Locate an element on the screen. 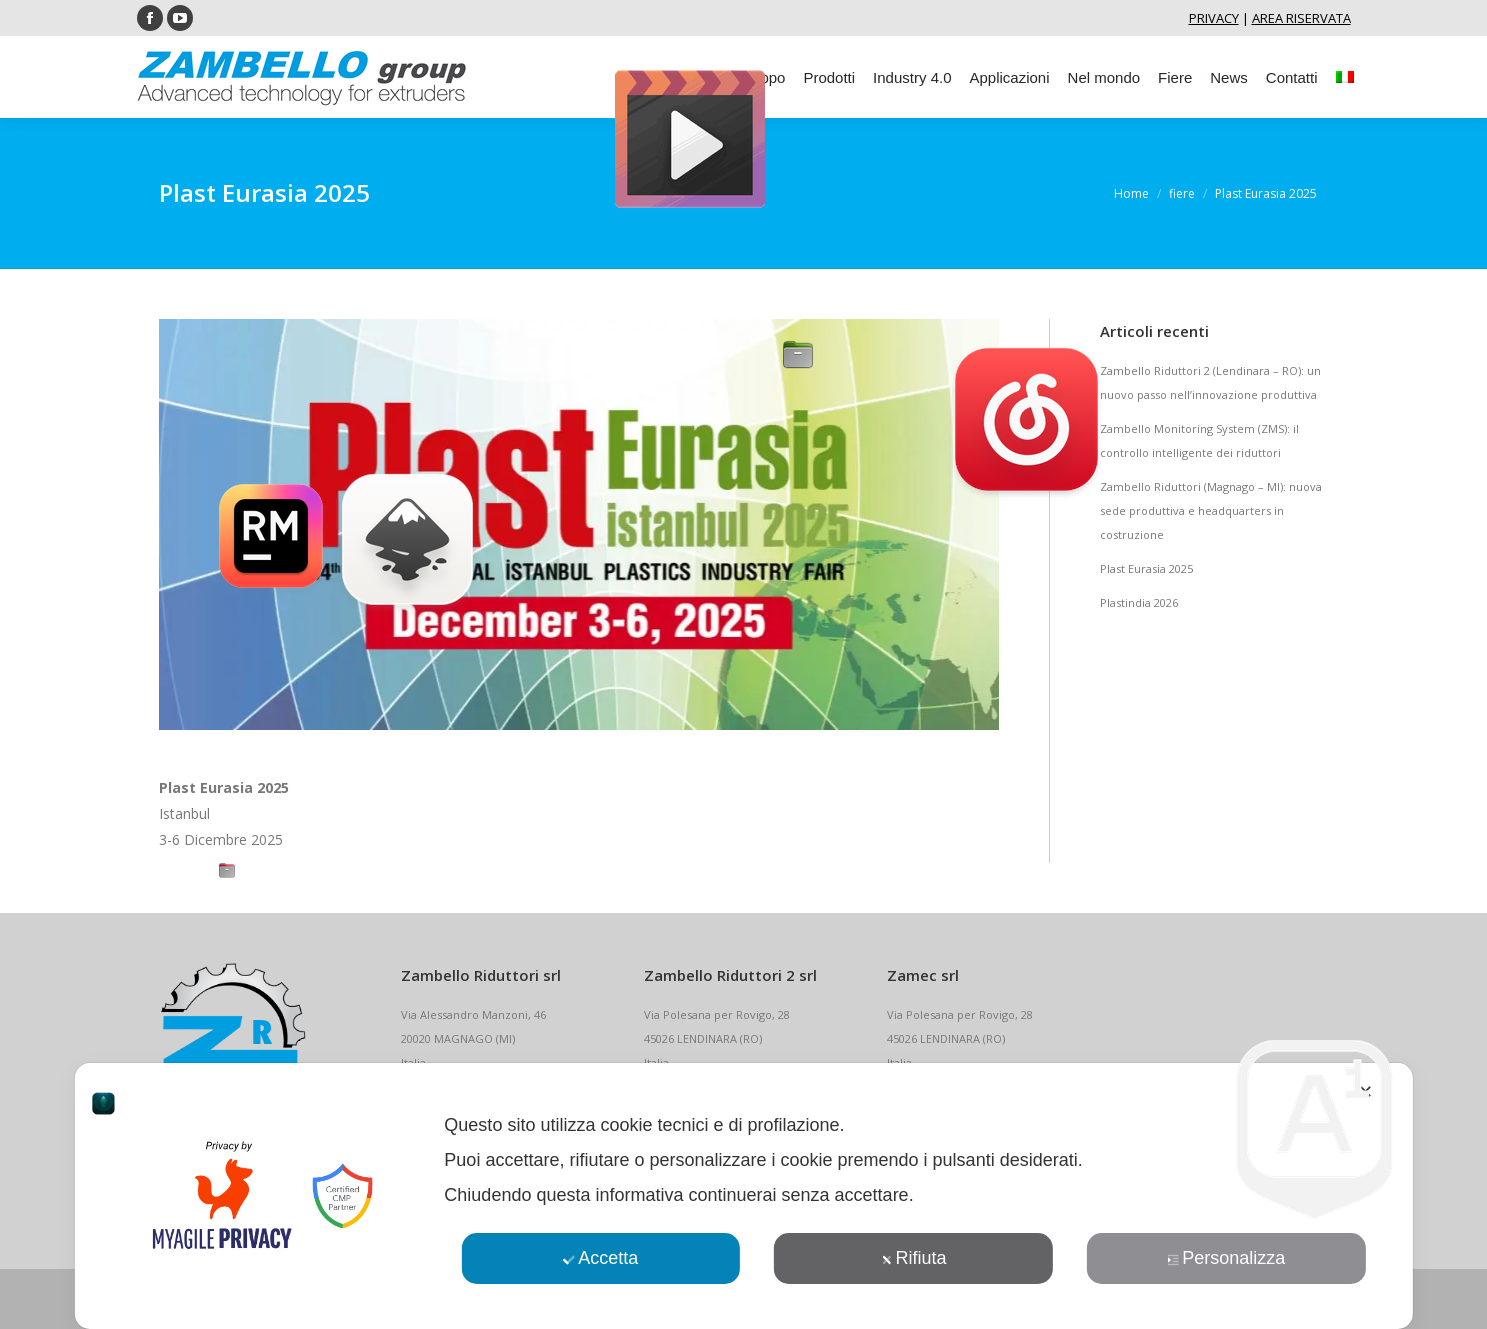  open RubyMine IDE is located at coordinates (271, 536).